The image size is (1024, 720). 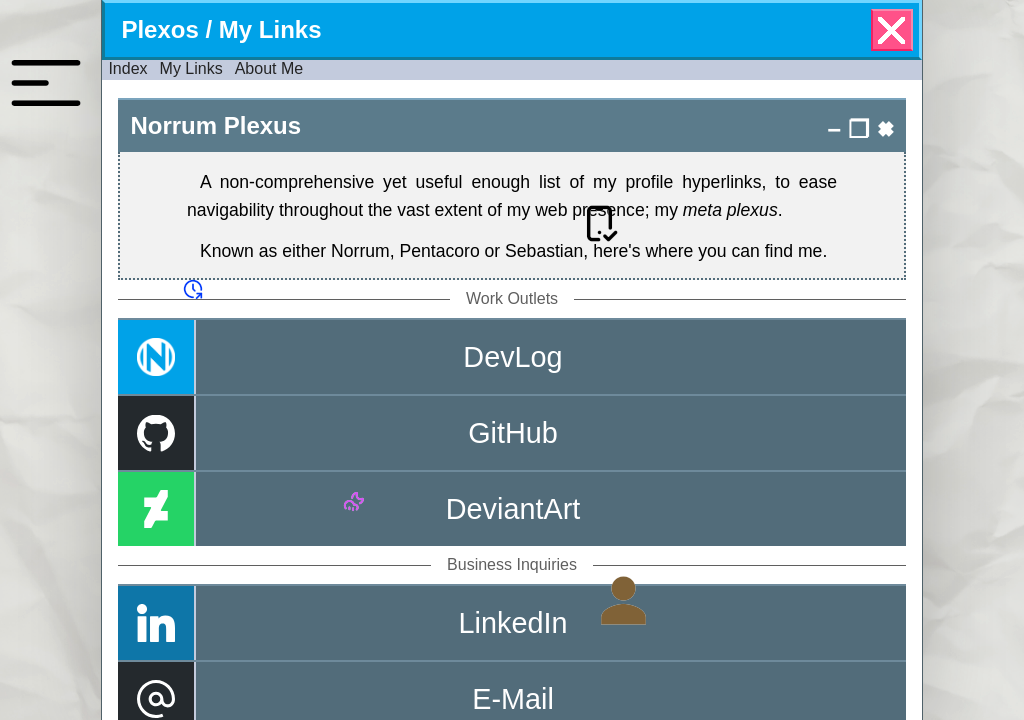 What do you see at coordinates (599, 223) in the screenshot?
I see `mobile device verified successfully` at bounding box center [599, 223].